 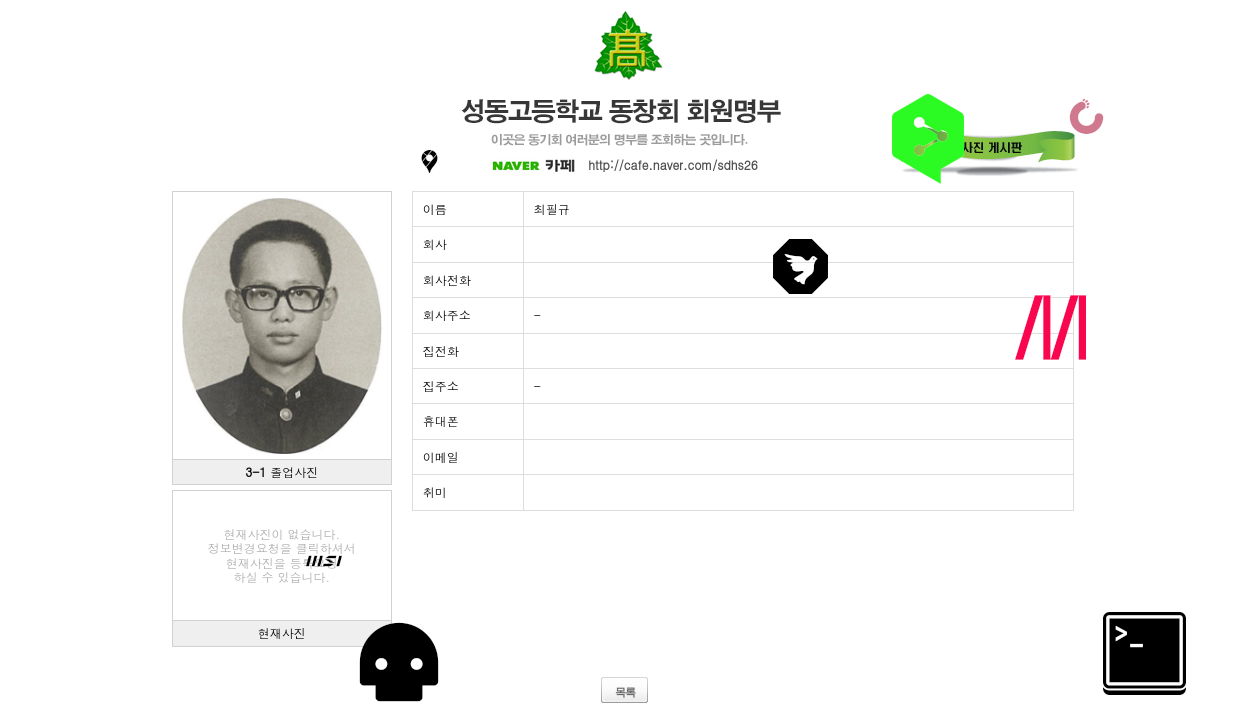 What do you see at coordinates (1086, 116) in the screenshot?
I see `macpaw company logo` at bounding box center [1086, 116].